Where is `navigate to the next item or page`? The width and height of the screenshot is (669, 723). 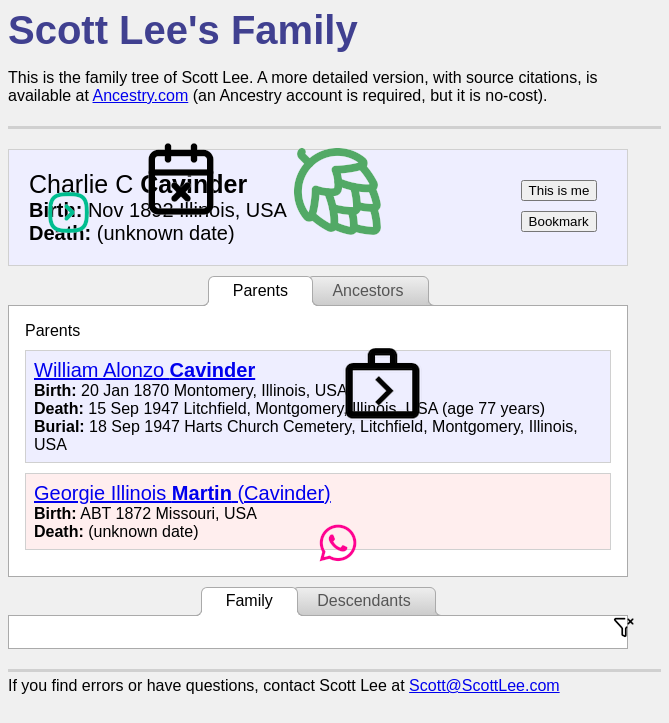
navigate to the next item or page is located at coordinates (68, 212).